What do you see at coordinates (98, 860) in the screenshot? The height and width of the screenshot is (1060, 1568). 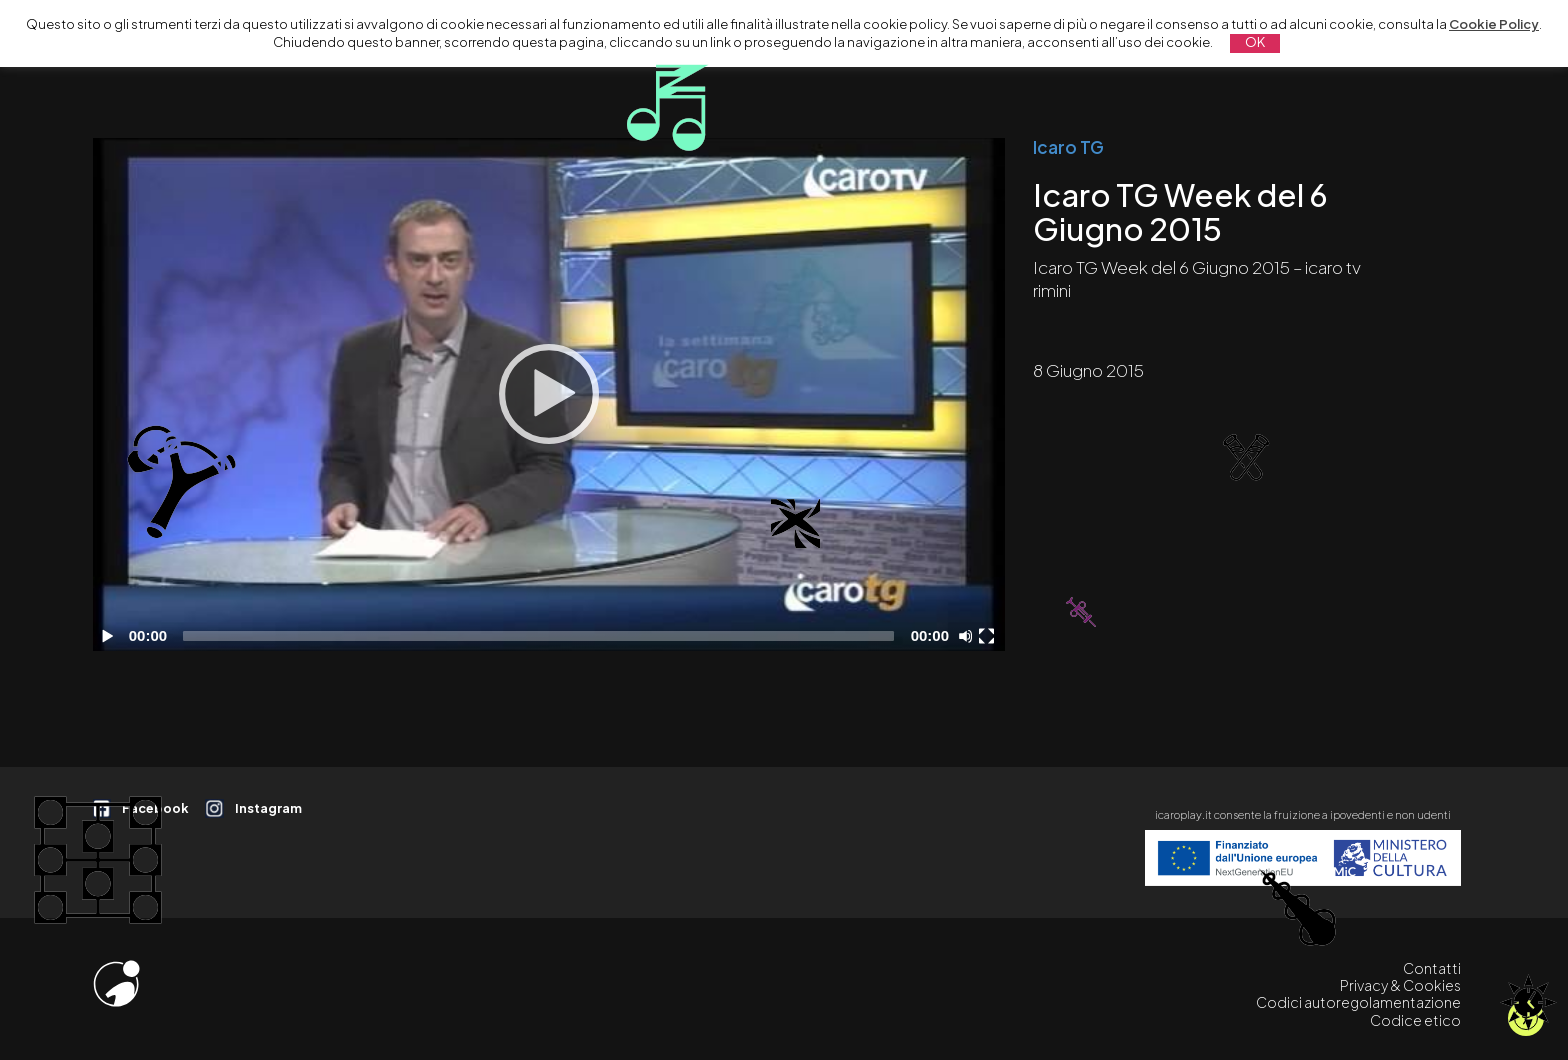 I see `abstract grid or pattern layout selector` at bounding box center [98, 860].